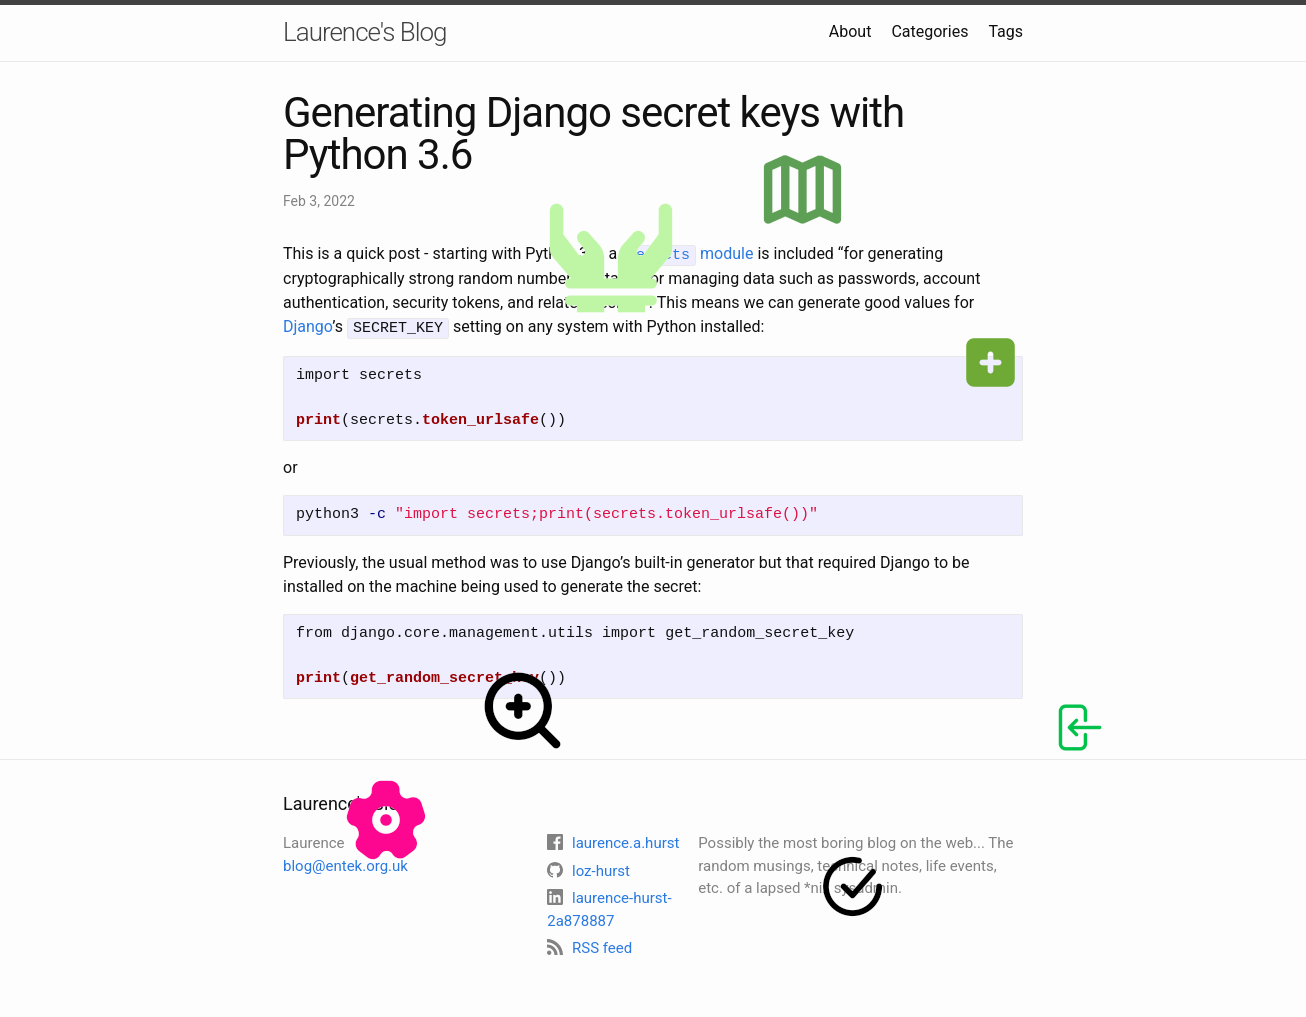 The width and height of the screenshot is (1306, 1017). Describe the element at coordinates (852, 886) in the screenshot. I see `task completed successfully` at that location.